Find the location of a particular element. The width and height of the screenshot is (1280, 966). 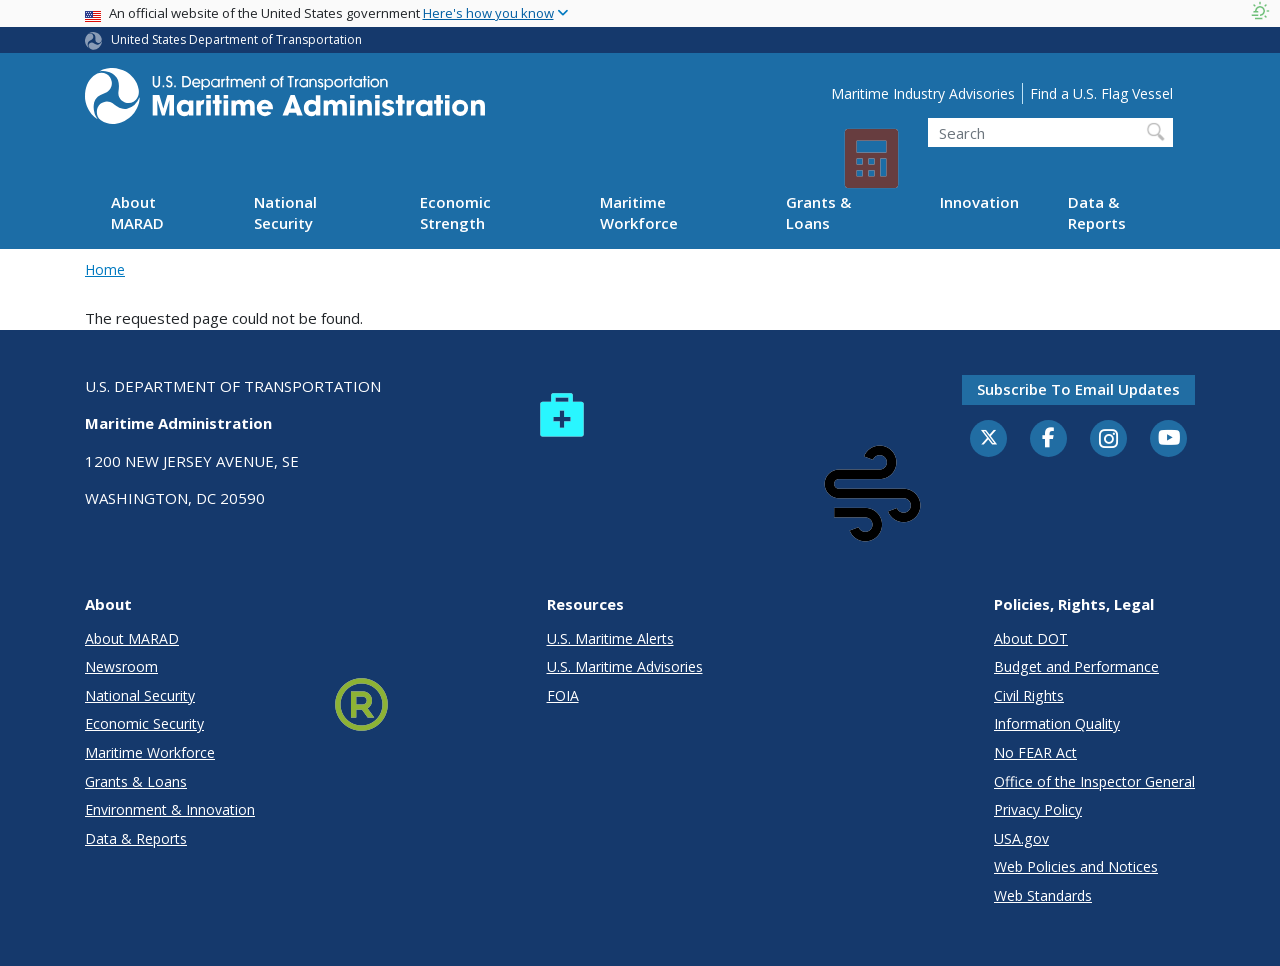

open the calculator app is located at coordinates (871, 158).